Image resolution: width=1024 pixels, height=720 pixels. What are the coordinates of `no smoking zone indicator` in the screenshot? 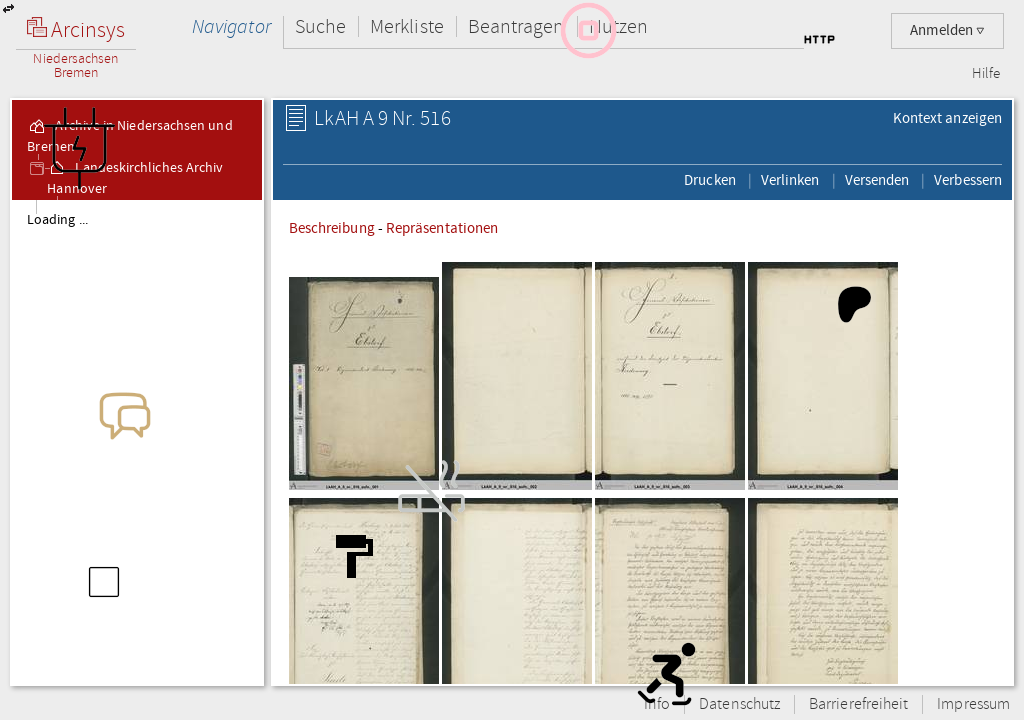 It's located at (431, 493).